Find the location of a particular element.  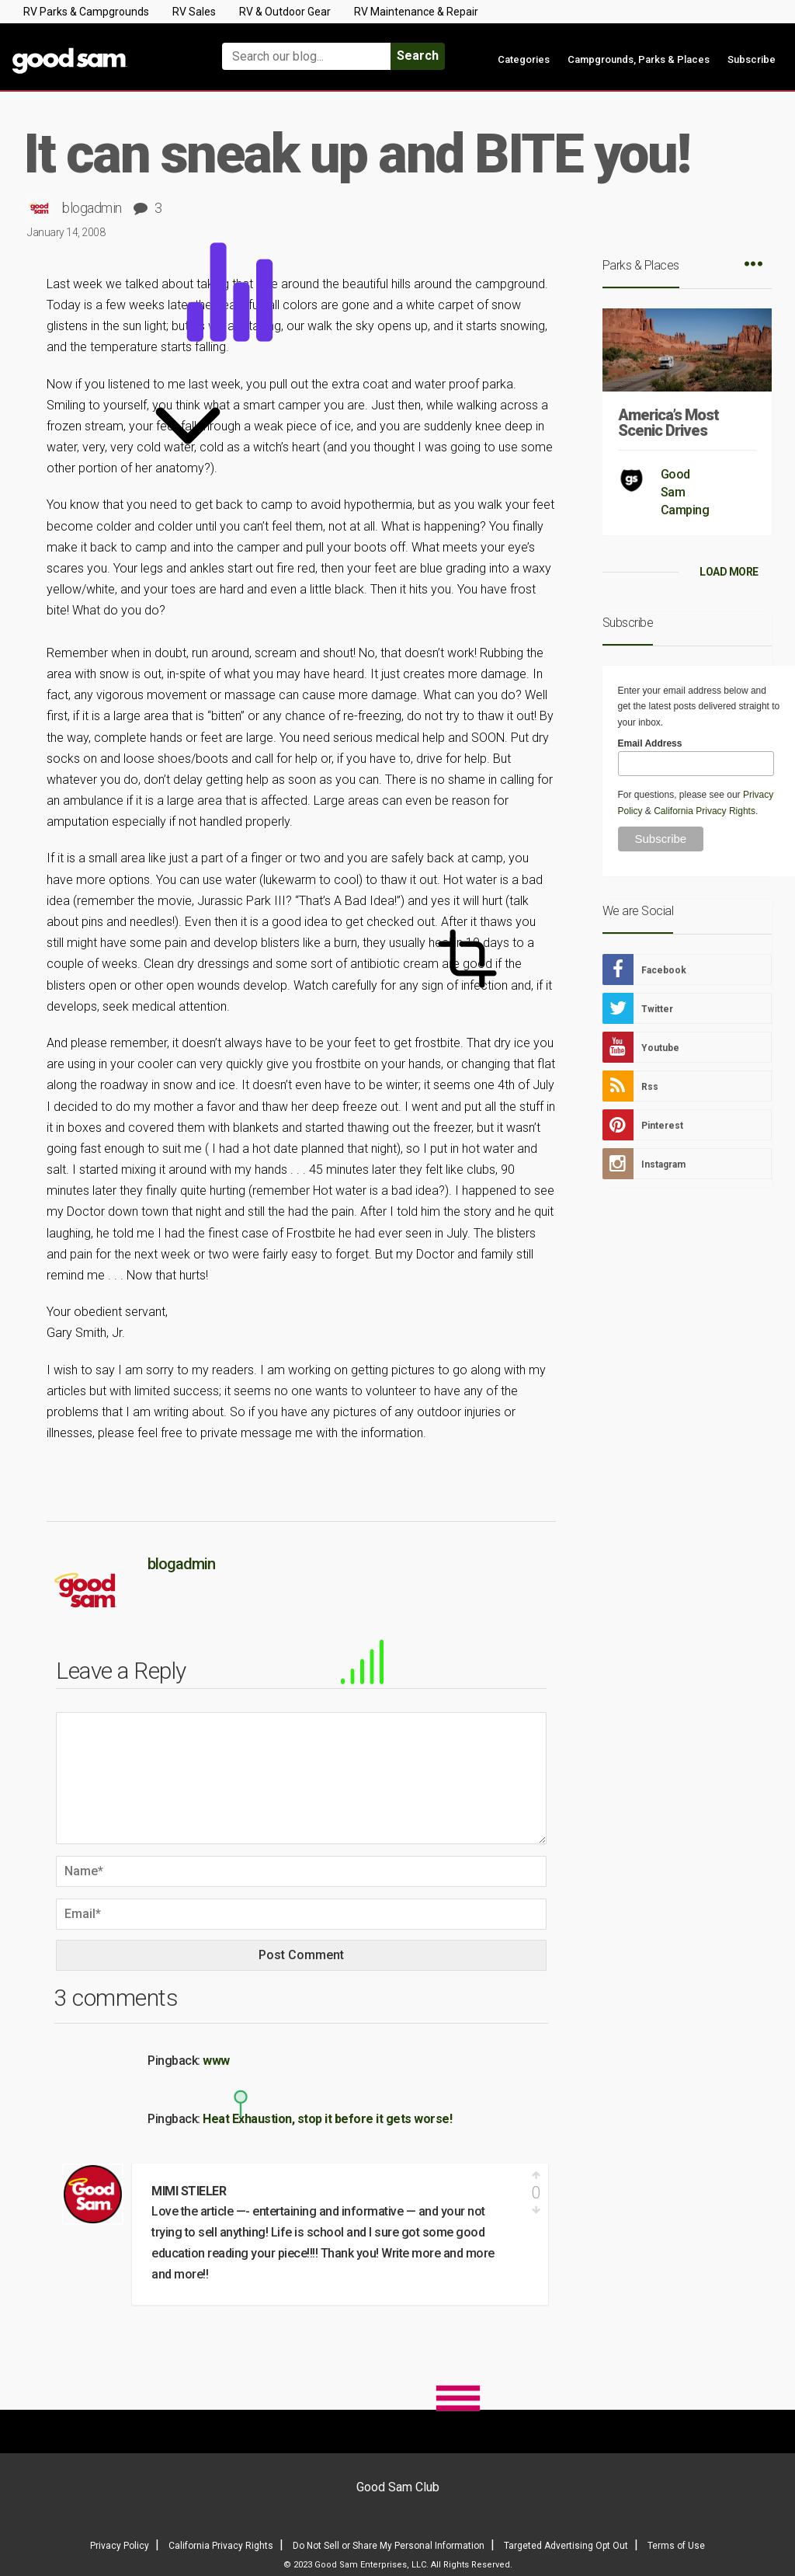

open navigation menu is located at coordinates (458, 2398).